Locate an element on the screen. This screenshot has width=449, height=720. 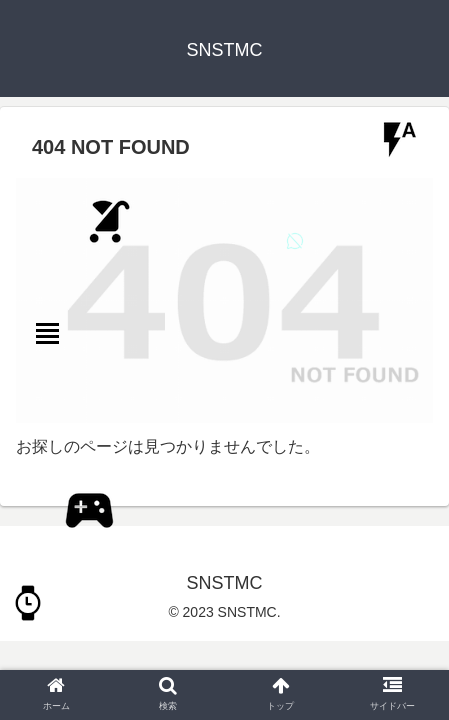
indicates stroller-friendly or family amenities available is located at coordinates (107, 220).